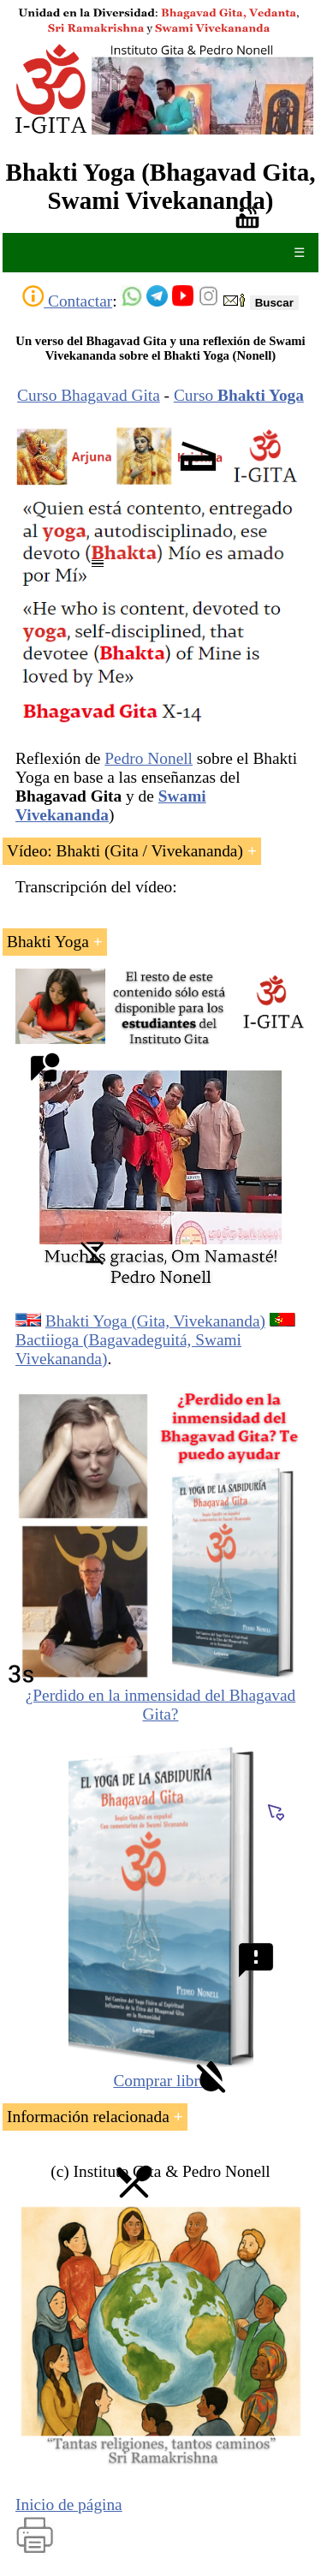 This screenshot has height=2576, width=321. Describe the element at coordinates (211, 2076) in the screenshot. I see `reset or remove color formatting` at that location.